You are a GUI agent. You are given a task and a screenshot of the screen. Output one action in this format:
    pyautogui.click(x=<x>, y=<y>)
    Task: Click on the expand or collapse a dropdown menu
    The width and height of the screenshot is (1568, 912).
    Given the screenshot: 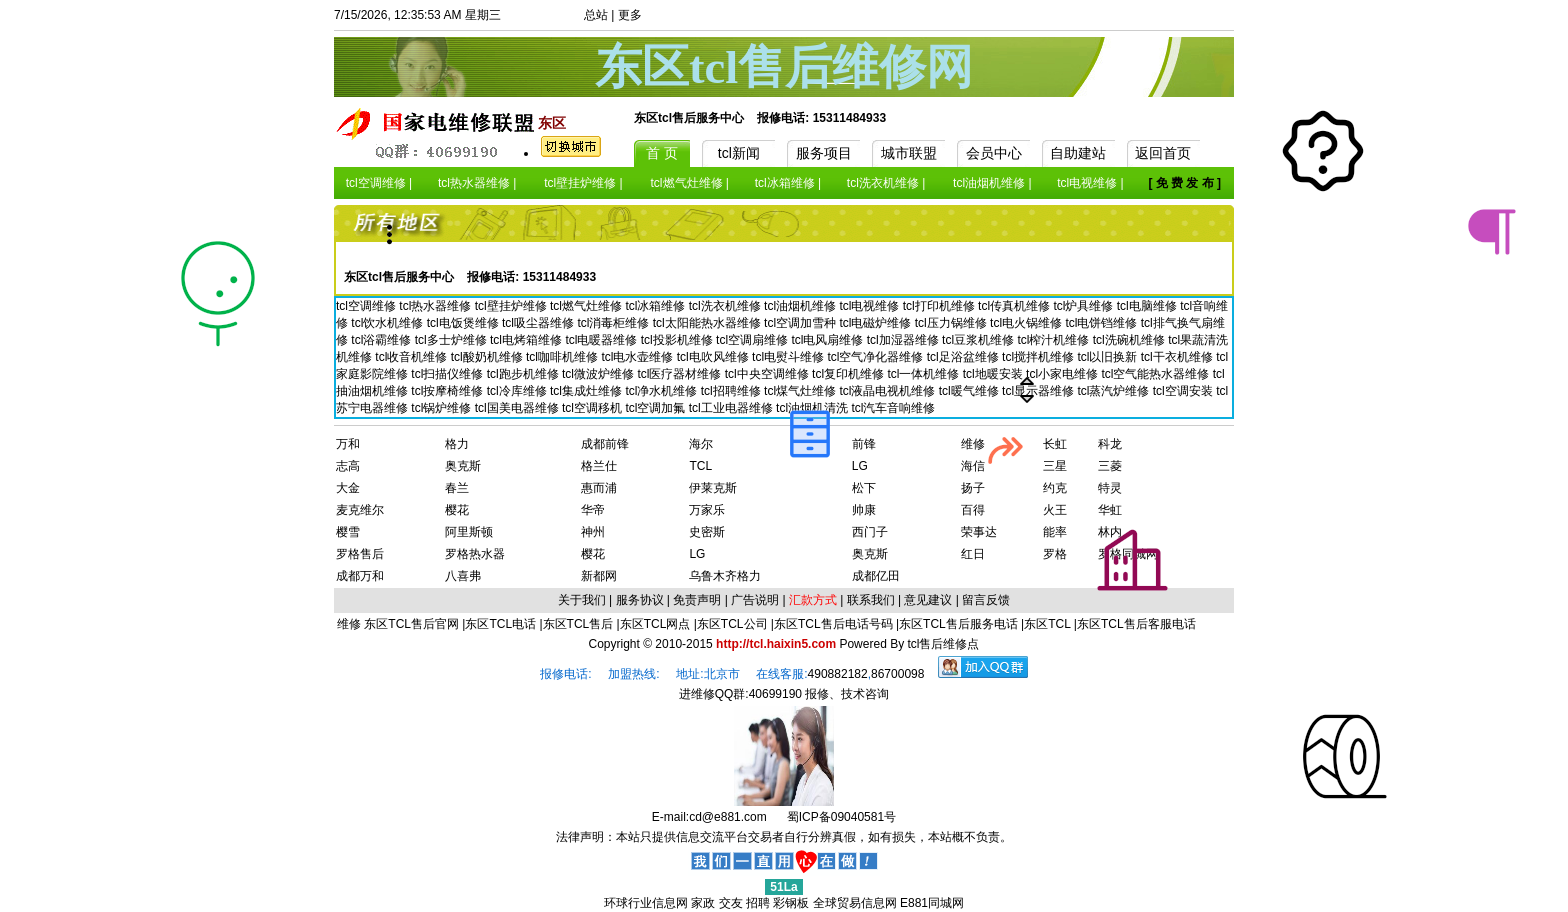 What is the action you would take?
    pyautogui.click(x=1027, y=390)
    